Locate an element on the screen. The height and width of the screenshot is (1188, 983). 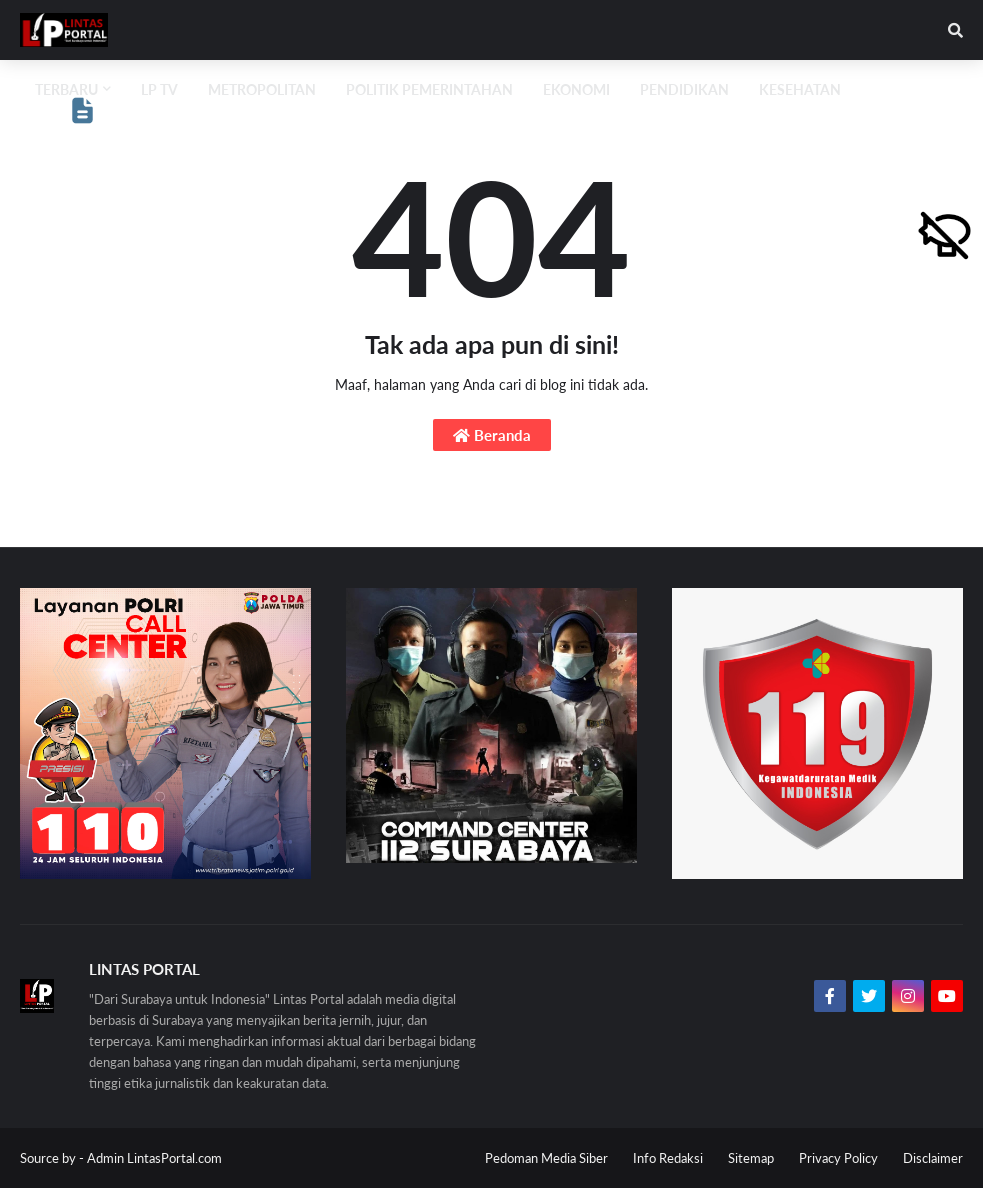
view file details or description is located at coordinates (82, 110).